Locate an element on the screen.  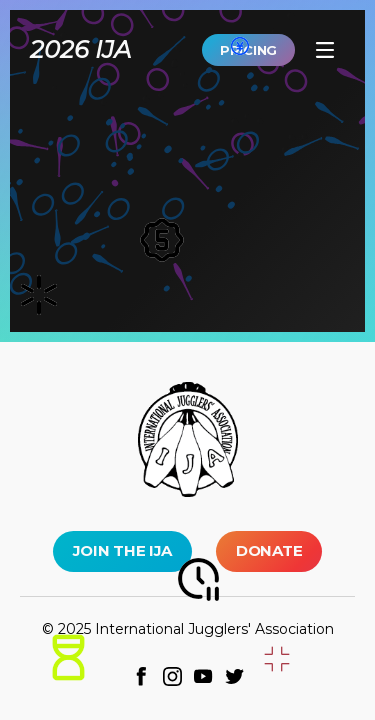
walmart app or website link is located at coordinates (39, 295).